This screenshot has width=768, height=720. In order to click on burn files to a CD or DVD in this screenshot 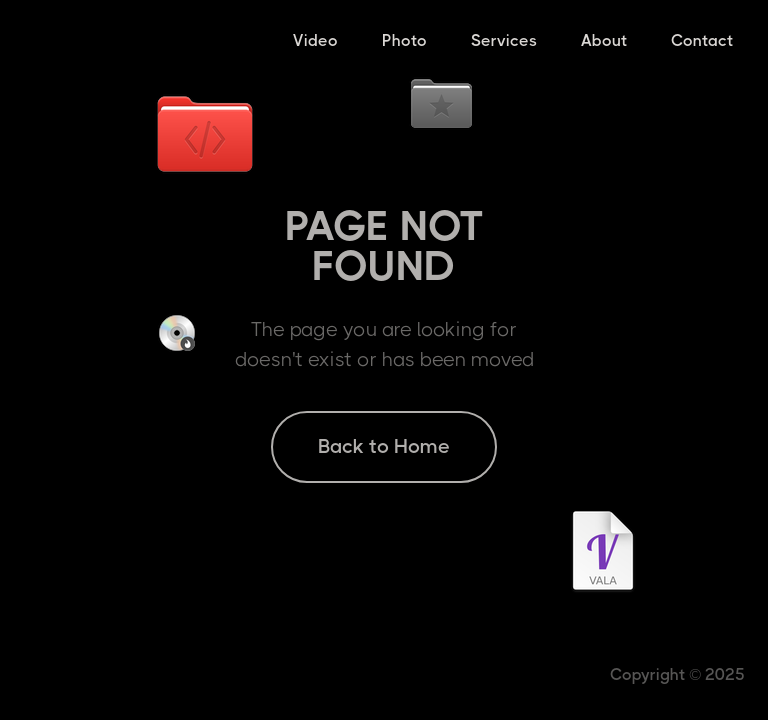, I will do `click(177, 333)`.